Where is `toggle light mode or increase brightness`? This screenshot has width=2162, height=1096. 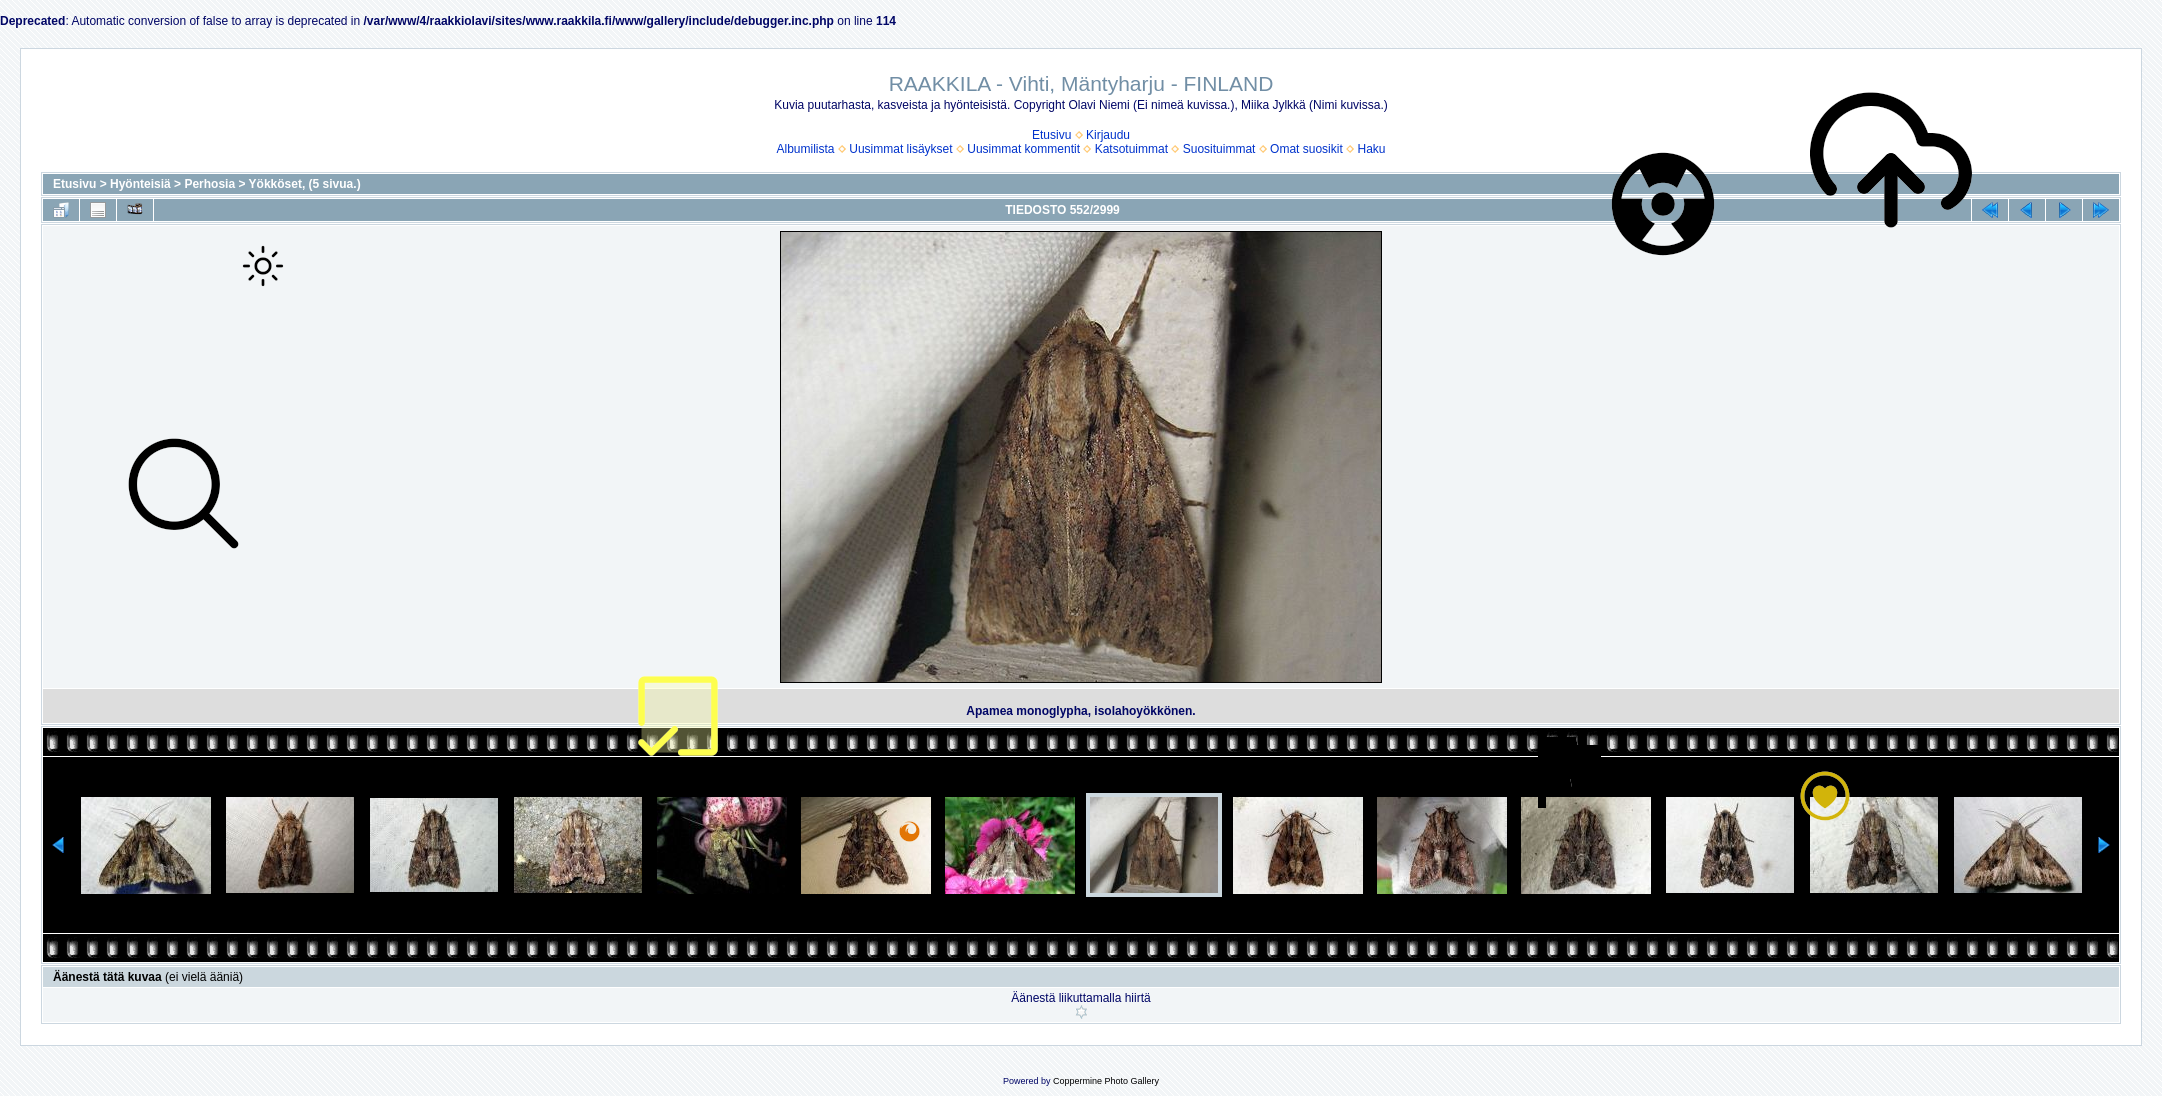
toggle light mode or increase brightness is located at coordinates (263, 266).